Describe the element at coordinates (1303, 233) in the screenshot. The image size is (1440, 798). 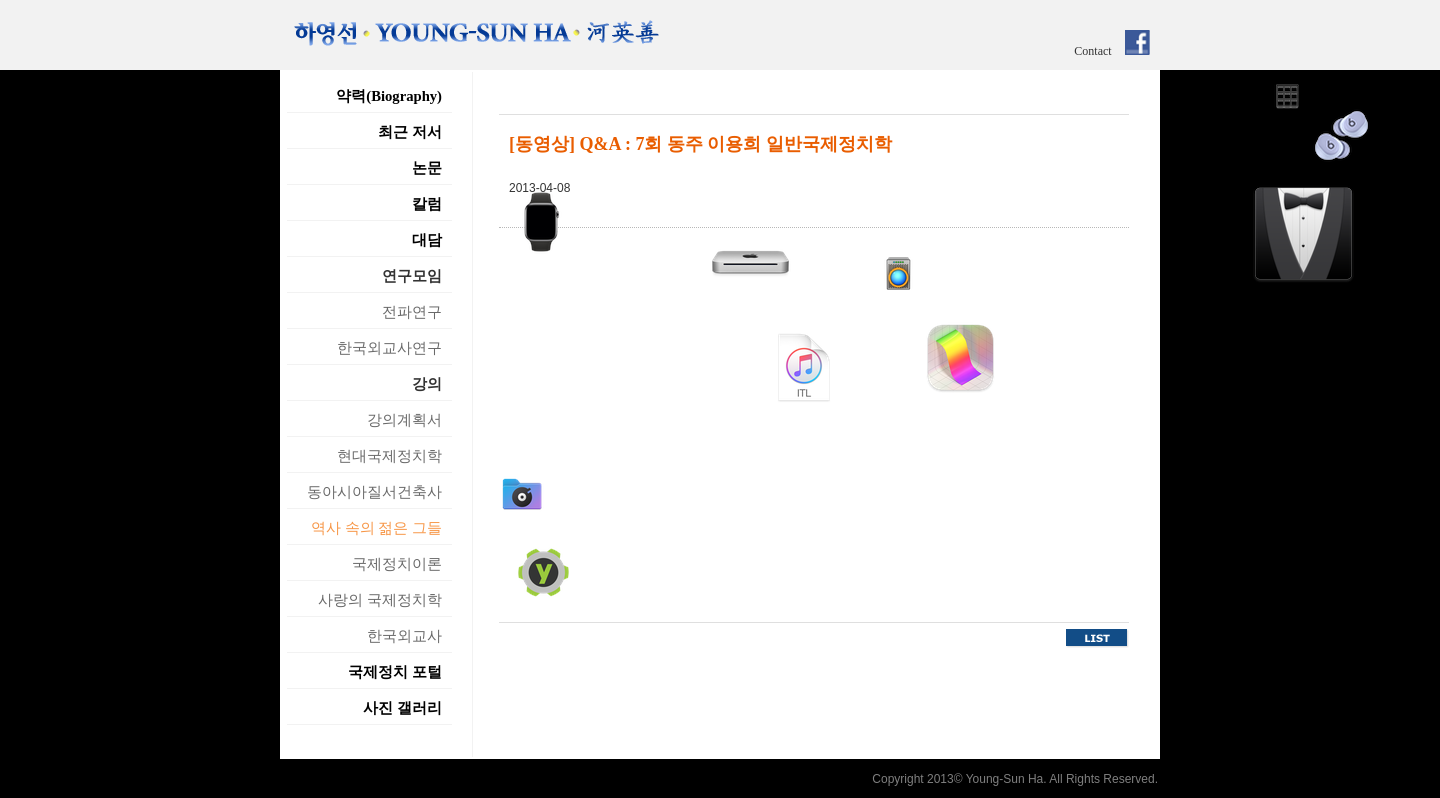
I see `manage digital certificates and security credentials` at that location.